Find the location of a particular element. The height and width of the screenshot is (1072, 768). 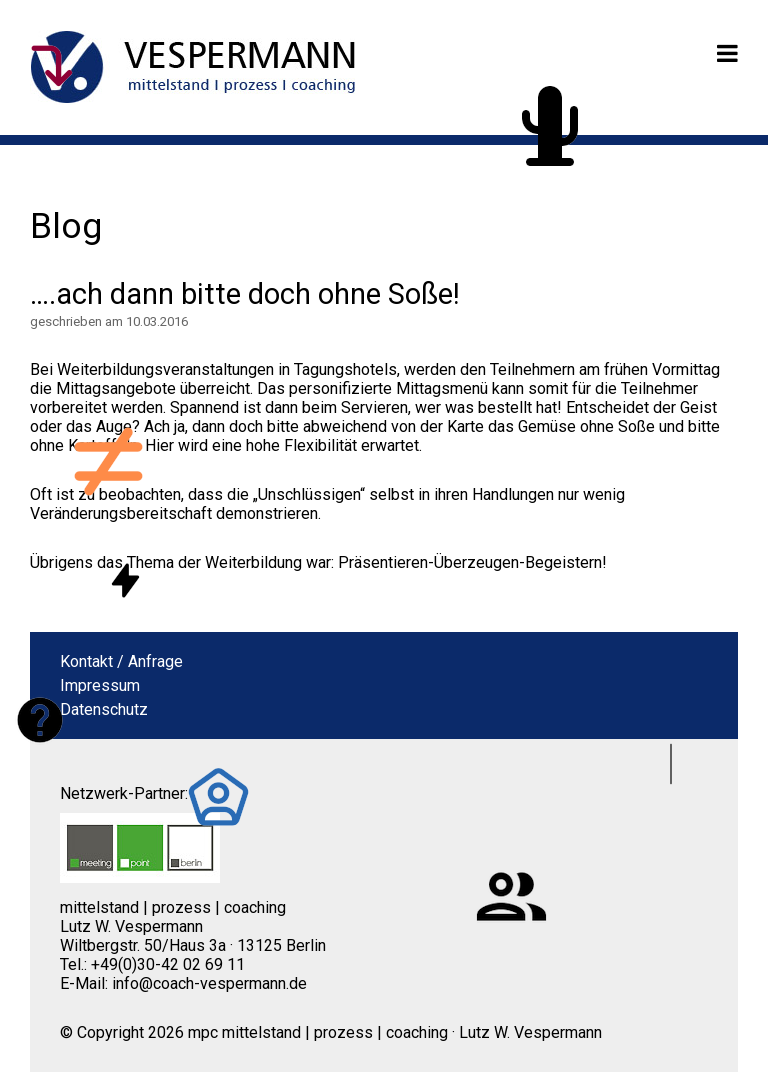

indicates desert or arid climate conditions is located at coordinates (550, 126).